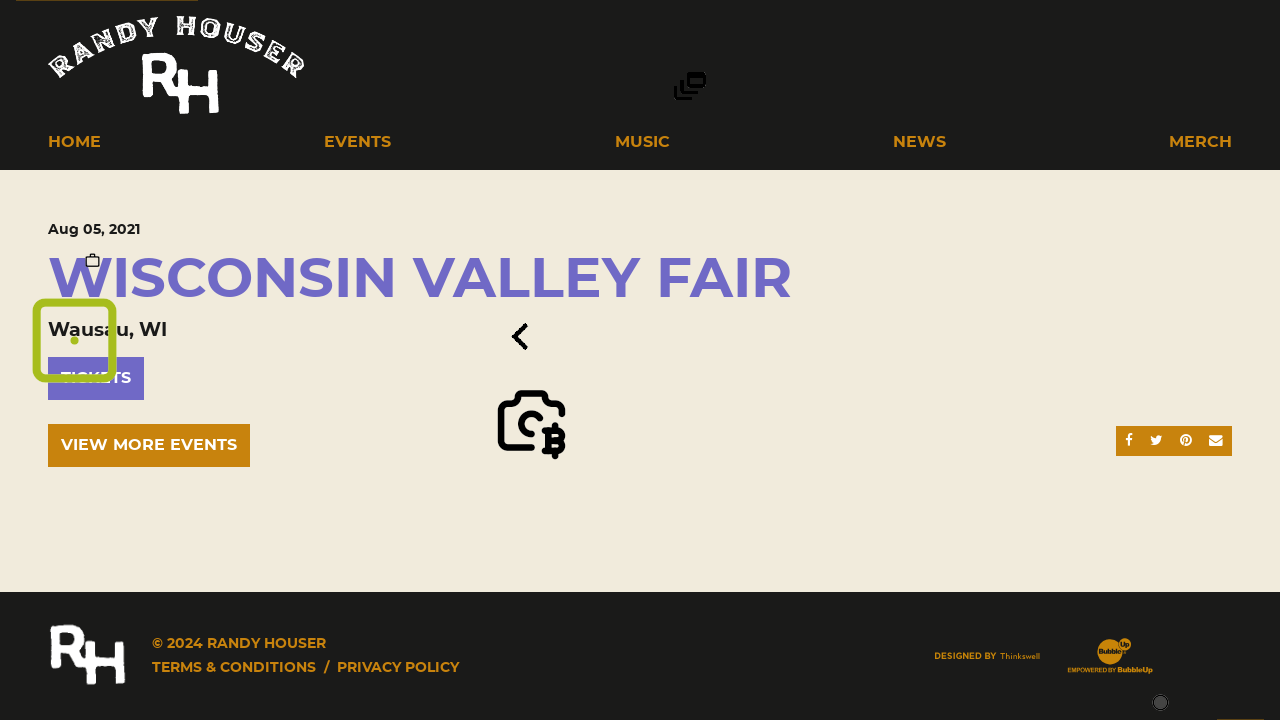 Image resolution: width=1280 pixels, height=720 pixels. Describe the element at coordinates (690, 86) in the screenshot. I see `view dynamic or stacked content feed` at that location.